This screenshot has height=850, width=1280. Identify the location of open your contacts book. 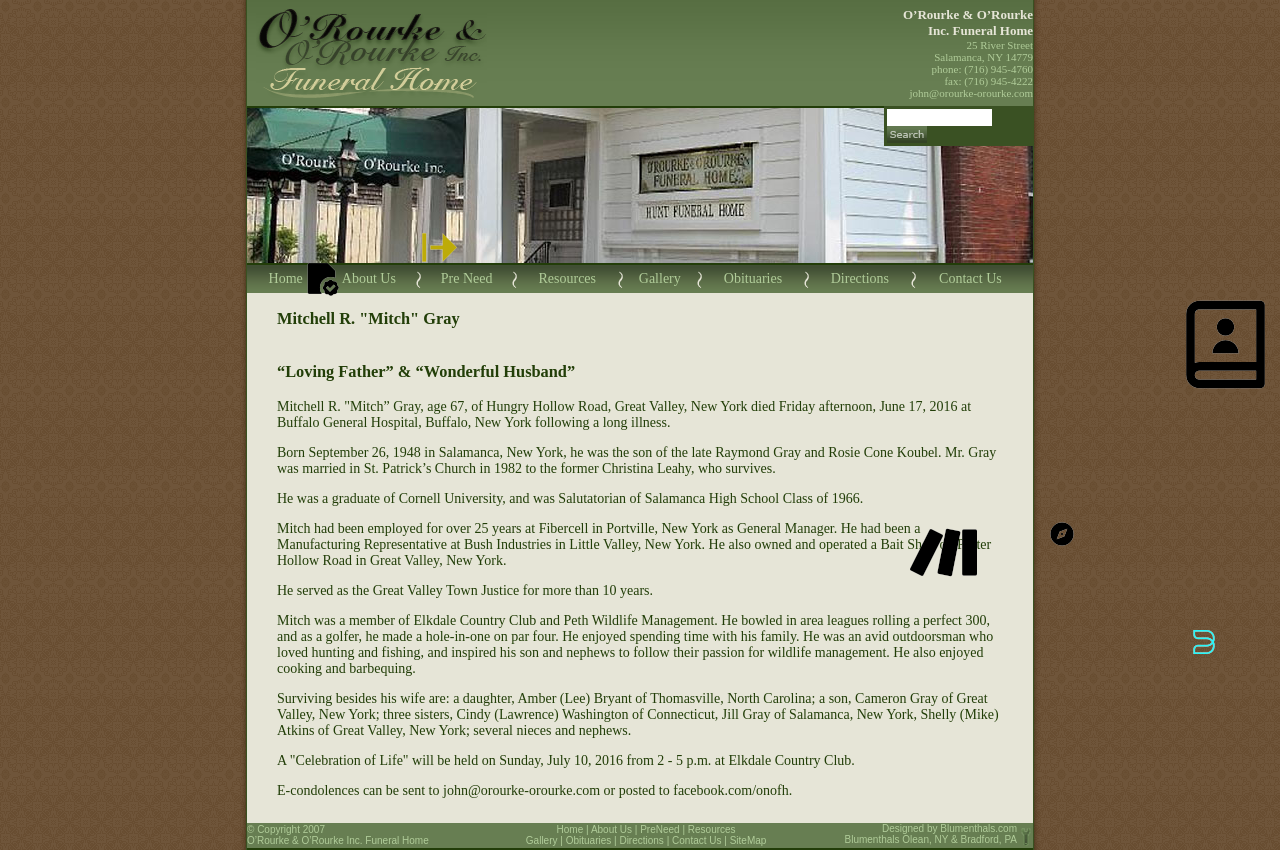
(1225, 344).